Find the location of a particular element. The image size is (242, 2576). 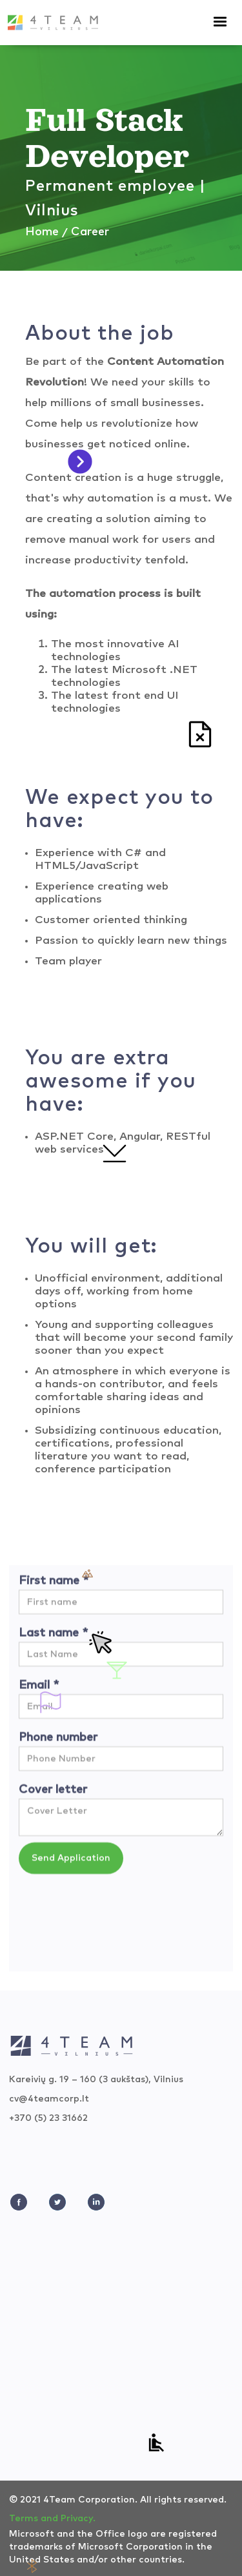

collapse content or section is located at coordinates (114, 1153).